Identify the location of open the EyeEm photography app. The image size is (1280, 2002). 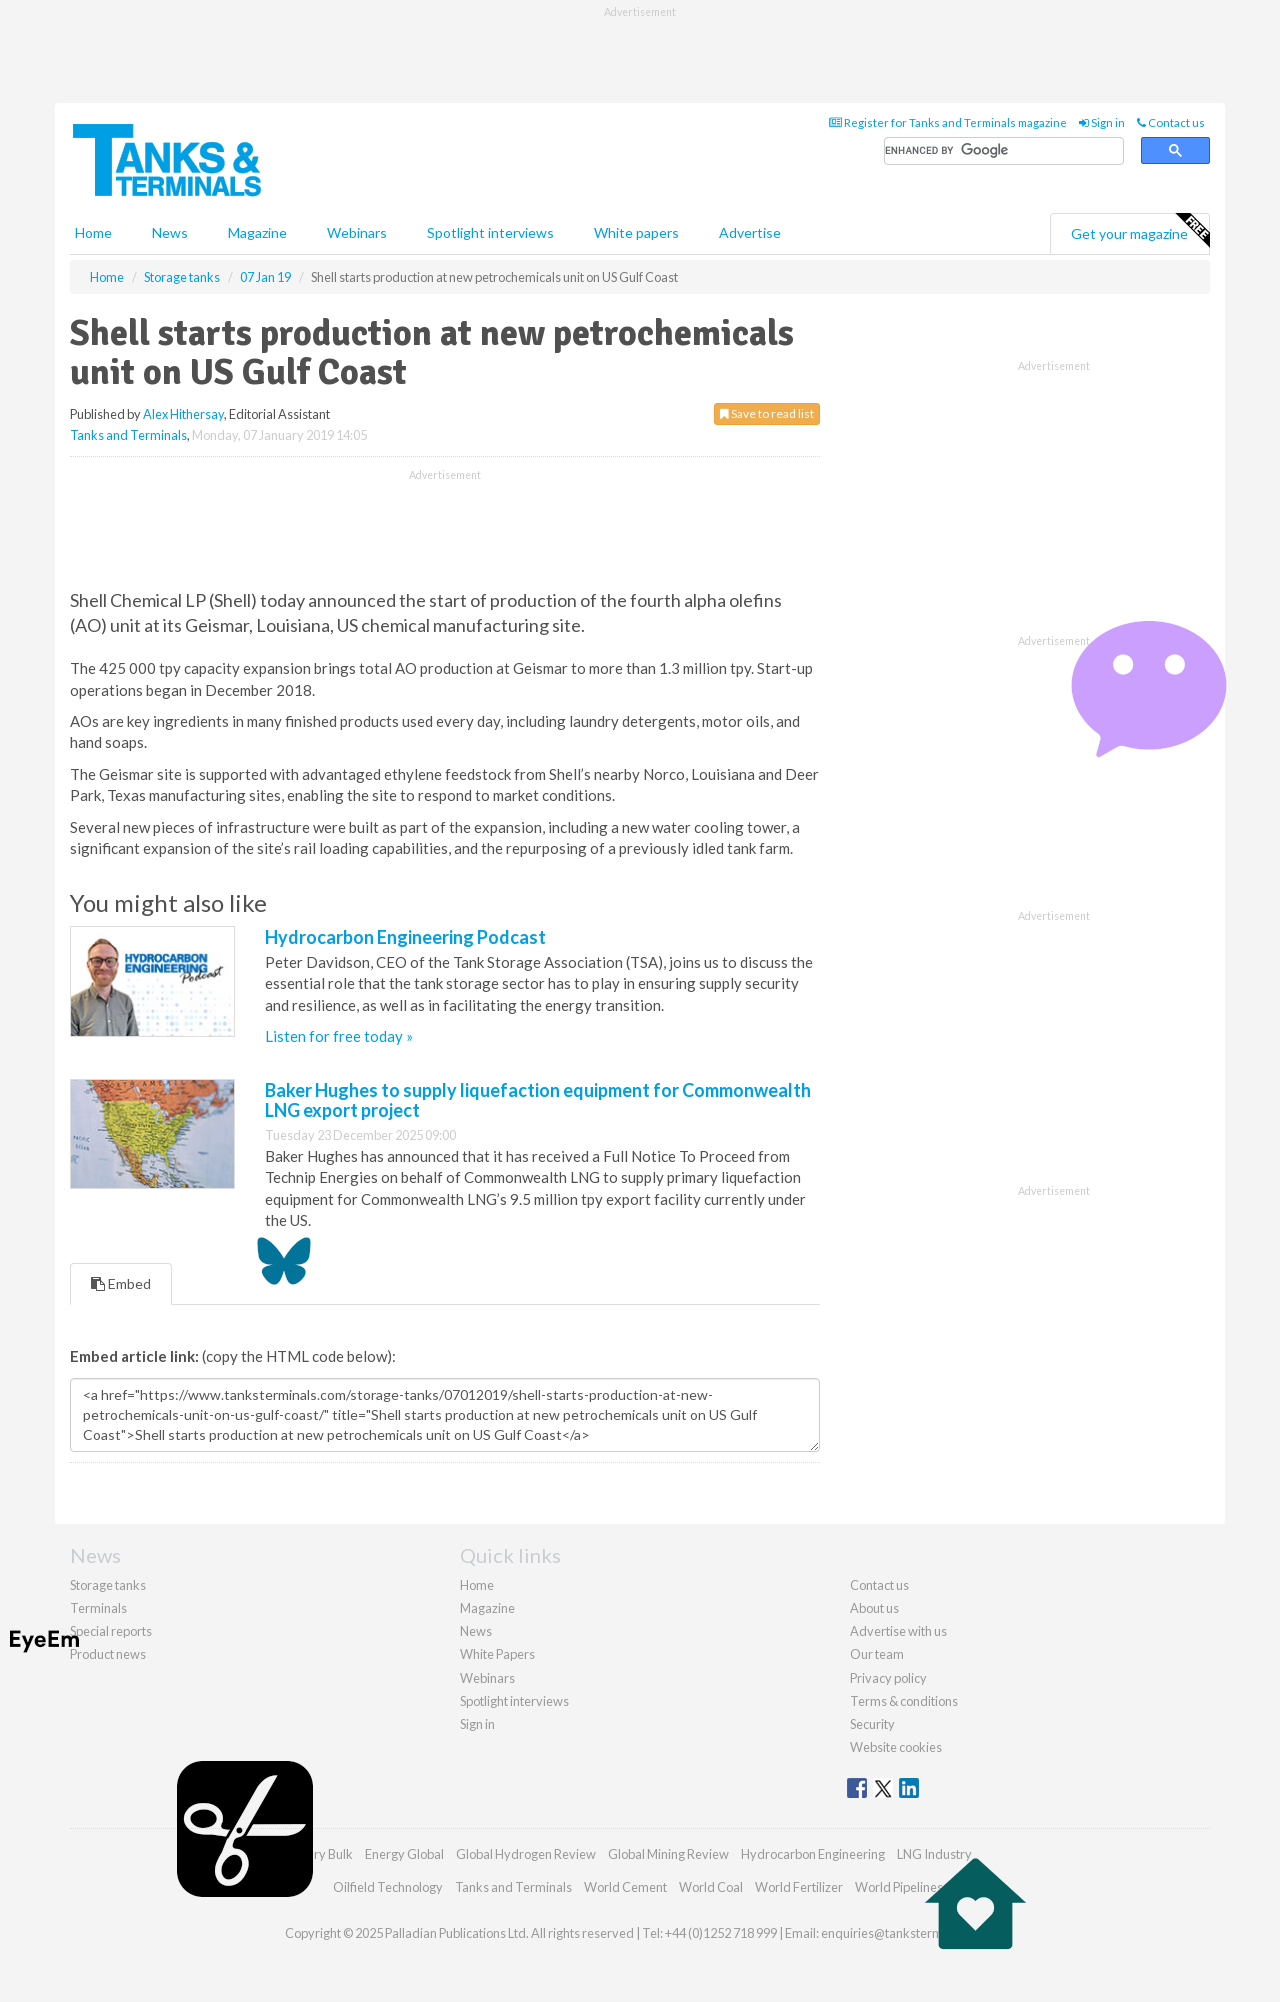
(44, 1641).